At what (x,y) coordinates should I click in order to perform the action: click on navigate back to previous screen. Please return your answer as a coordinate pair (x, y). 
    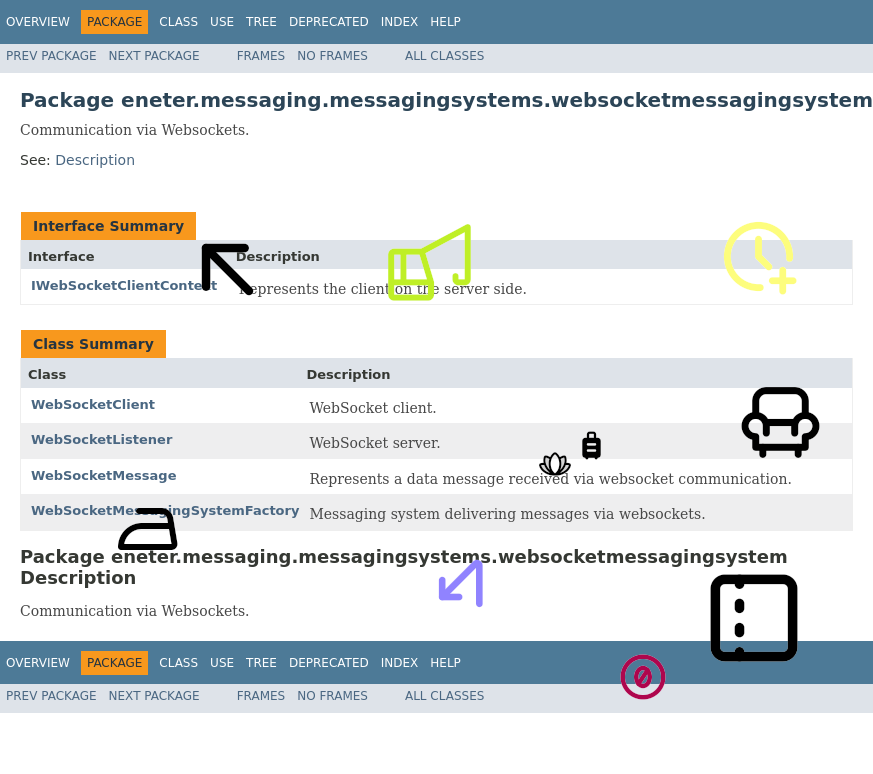
    Looking at the image, I should click on (227, 269).